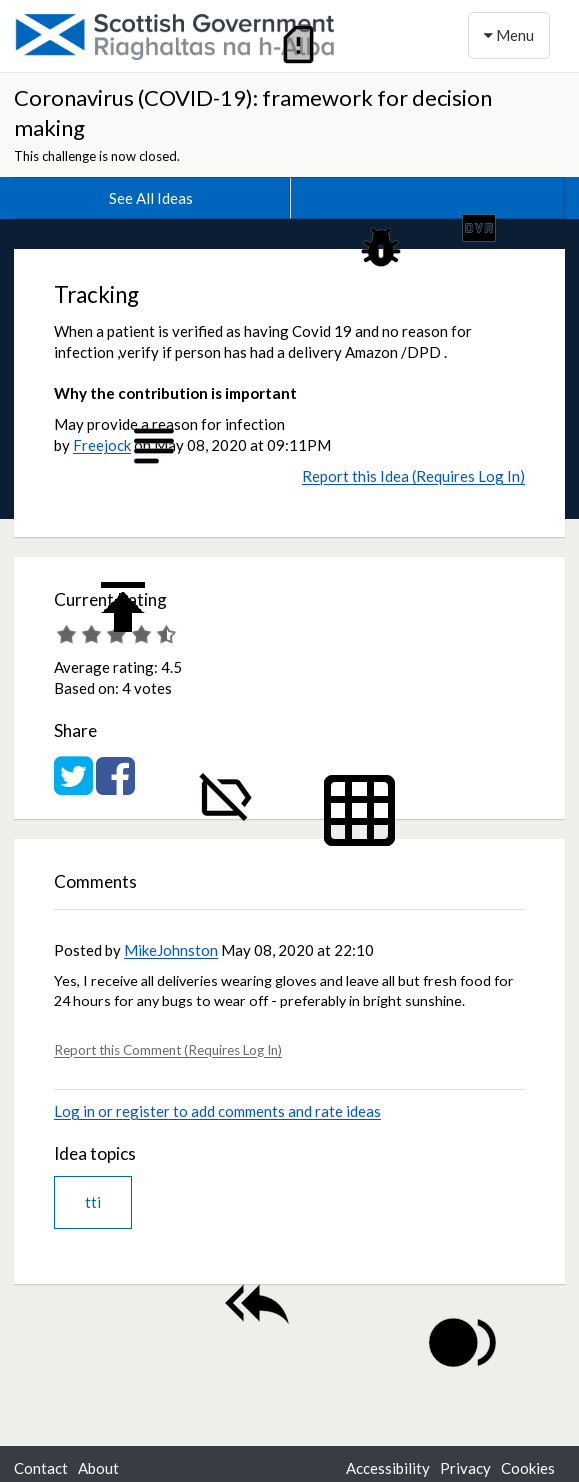 Image resolution: width=579 pixels, height=1482 pixels. Describe the element at coordinates (381, 247) in the screenshot. I see `find pest control services nearby` at that location.